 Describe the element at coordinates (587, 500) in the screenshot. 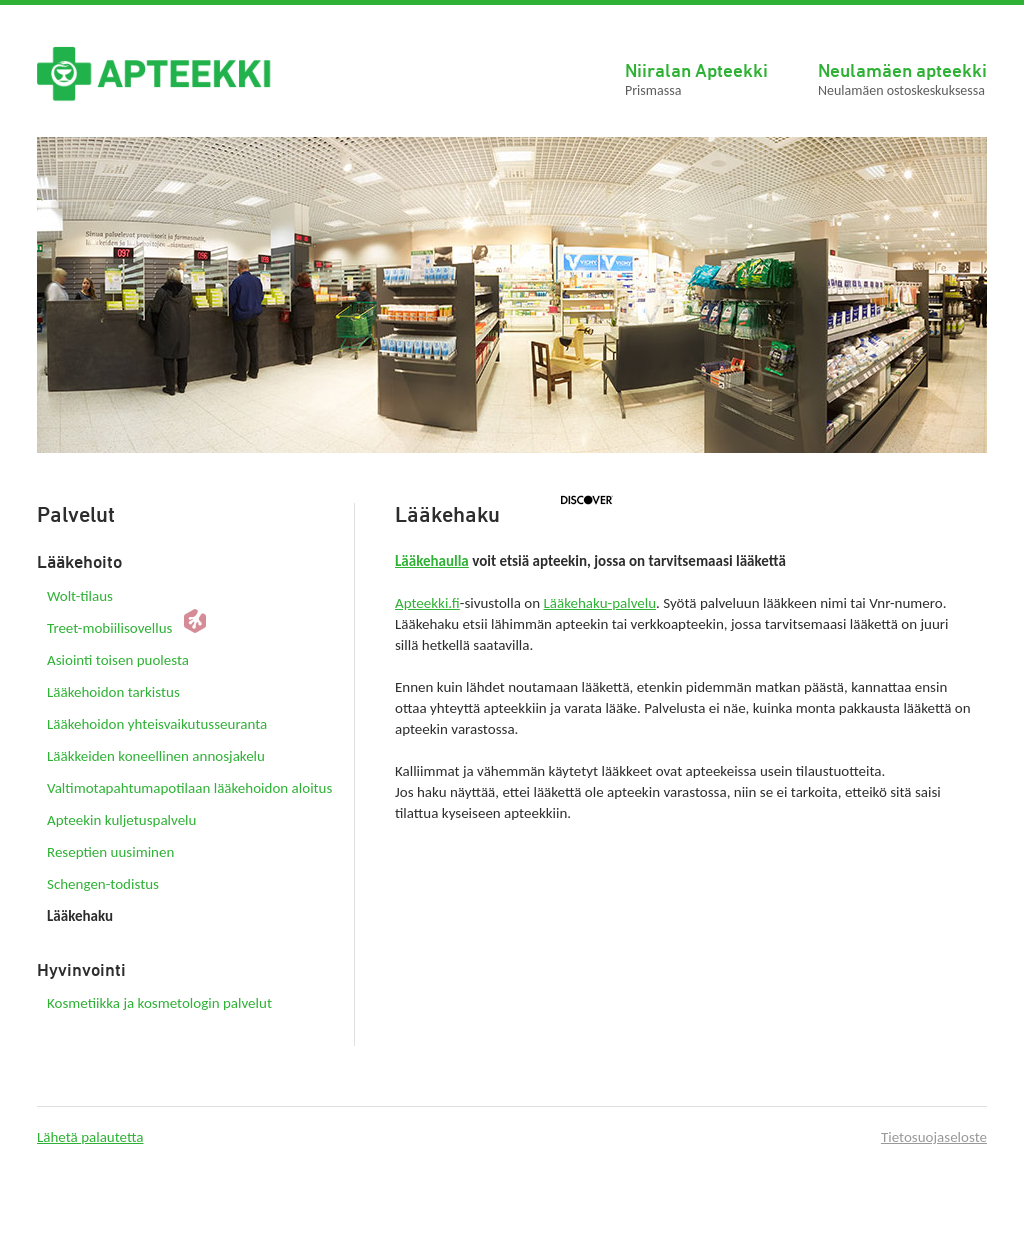

I see `pay with Discover card` at that location.